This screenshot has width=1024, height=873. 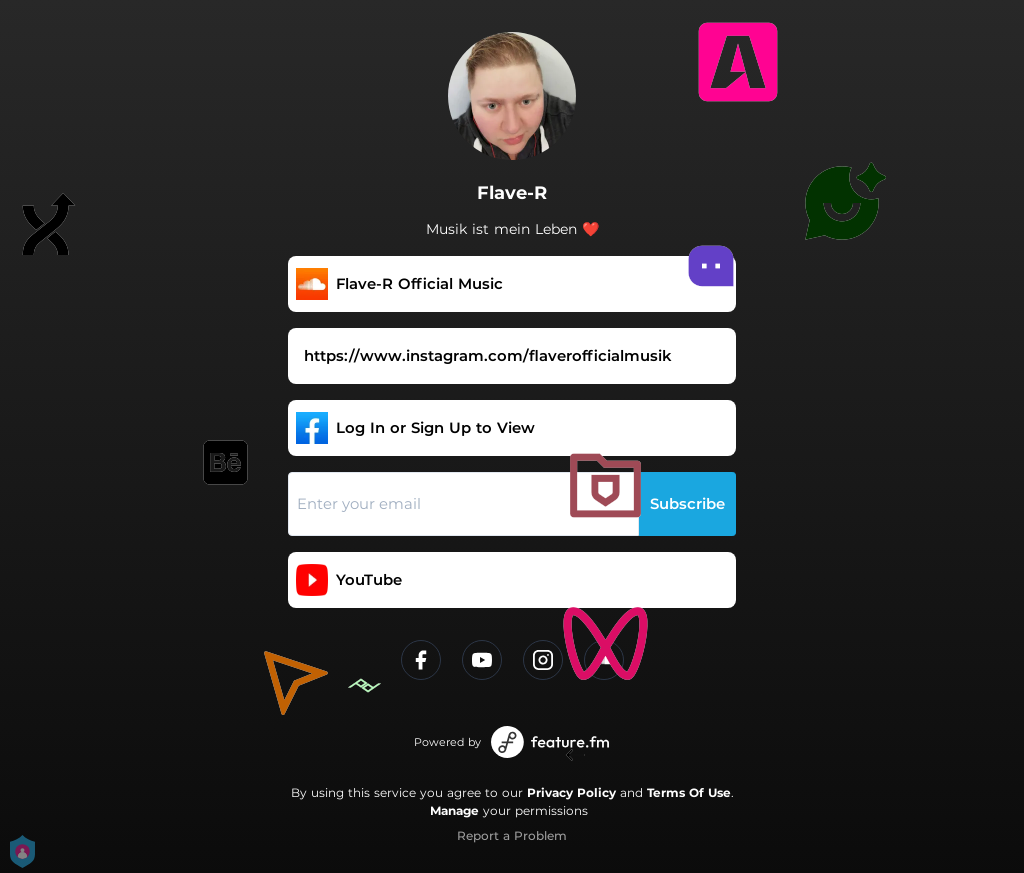 I want to click on go back to the previous page, so click(x=575, y=755).